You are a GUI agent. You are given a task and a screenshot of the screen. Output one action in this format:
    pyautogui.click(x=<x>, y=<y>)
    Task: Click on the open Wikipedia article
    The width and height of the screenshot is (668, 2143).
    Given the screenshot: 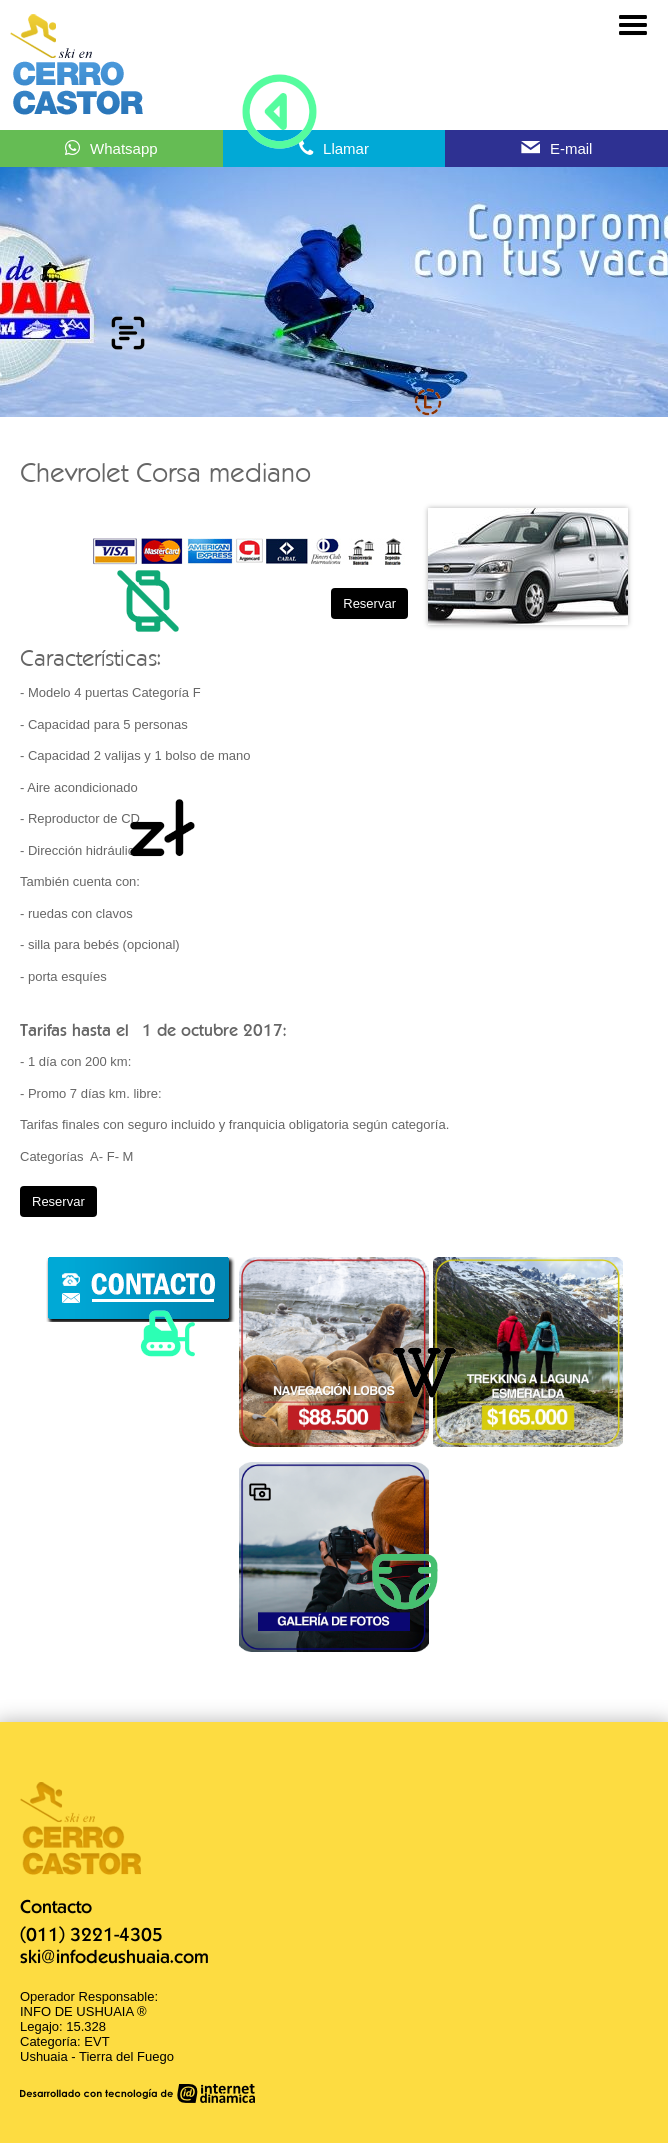 What is the action you would take?
    pyautogui.click(x=423, y=1372)
    